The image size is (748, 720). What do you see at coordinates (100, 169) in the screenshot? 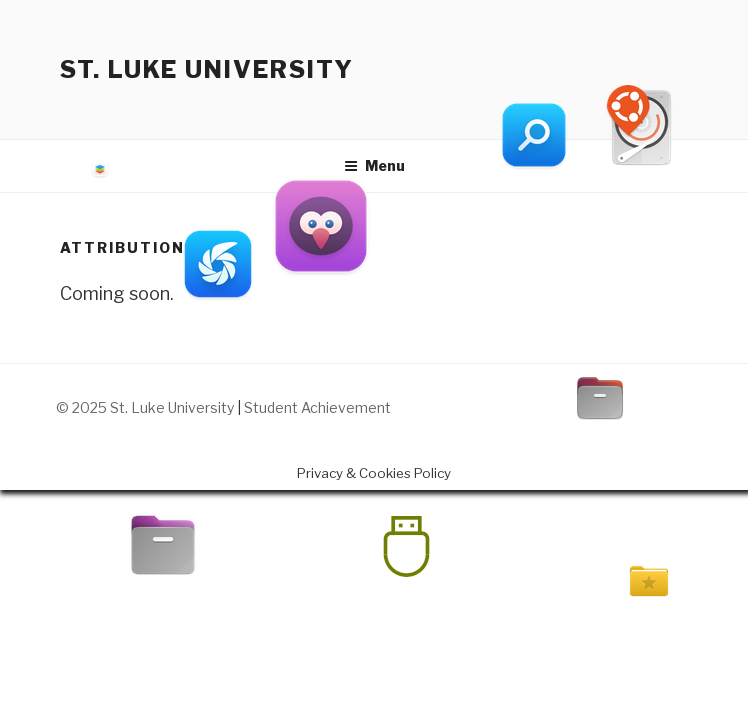
I see `open onlyoffice document suite` at bounding box center [100, 169].